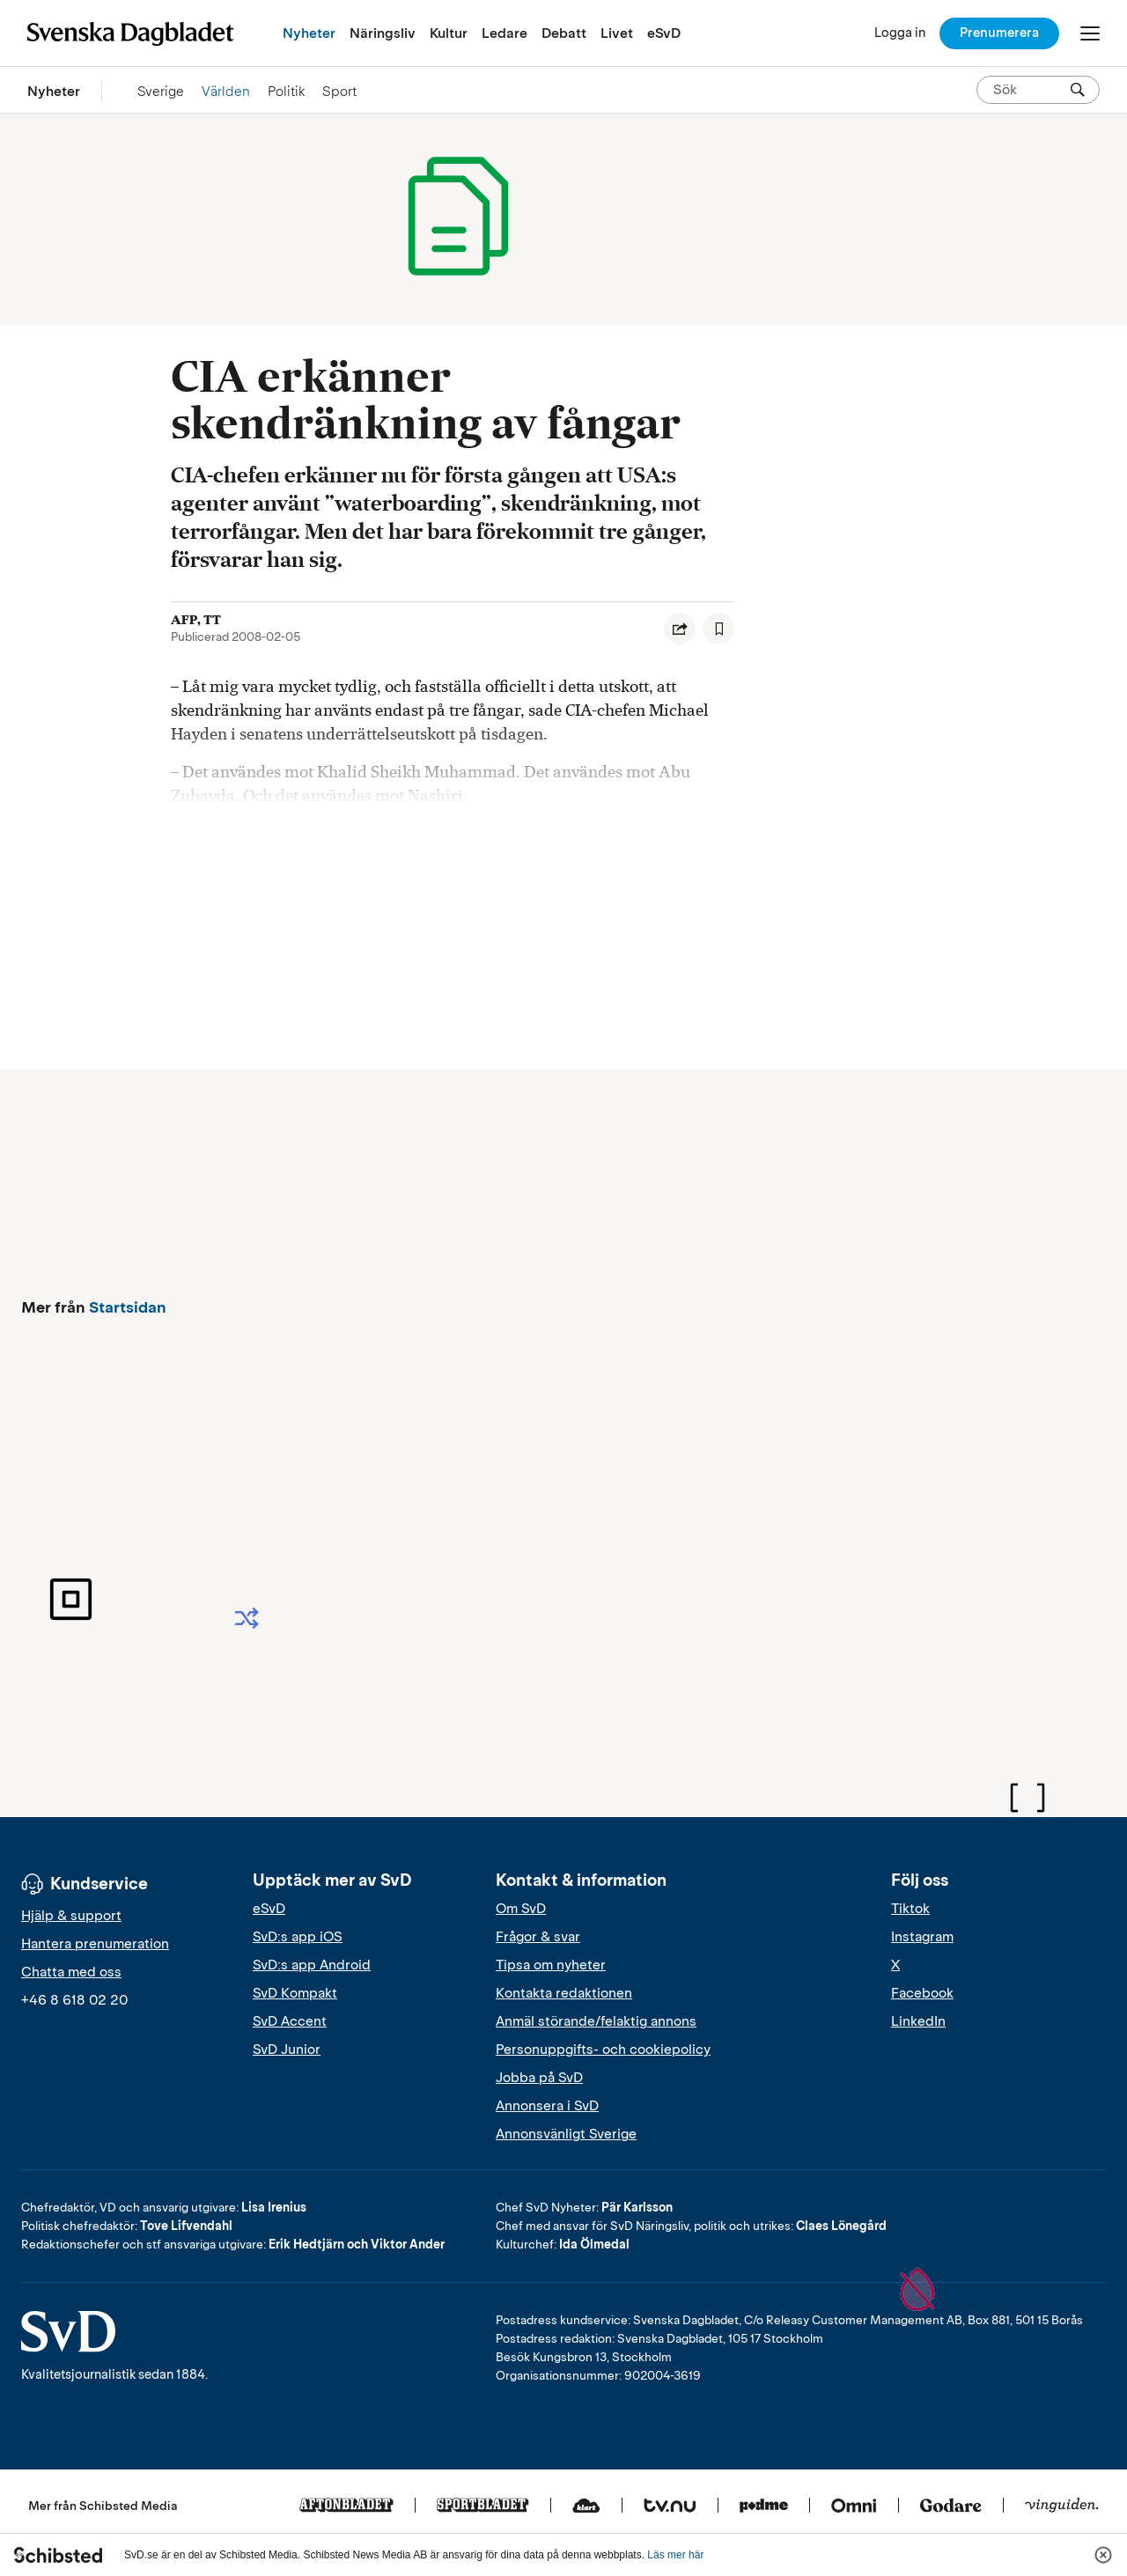  Describe the element at coordinates (458, 216) in the screenshot. I see `view all files` at that location.